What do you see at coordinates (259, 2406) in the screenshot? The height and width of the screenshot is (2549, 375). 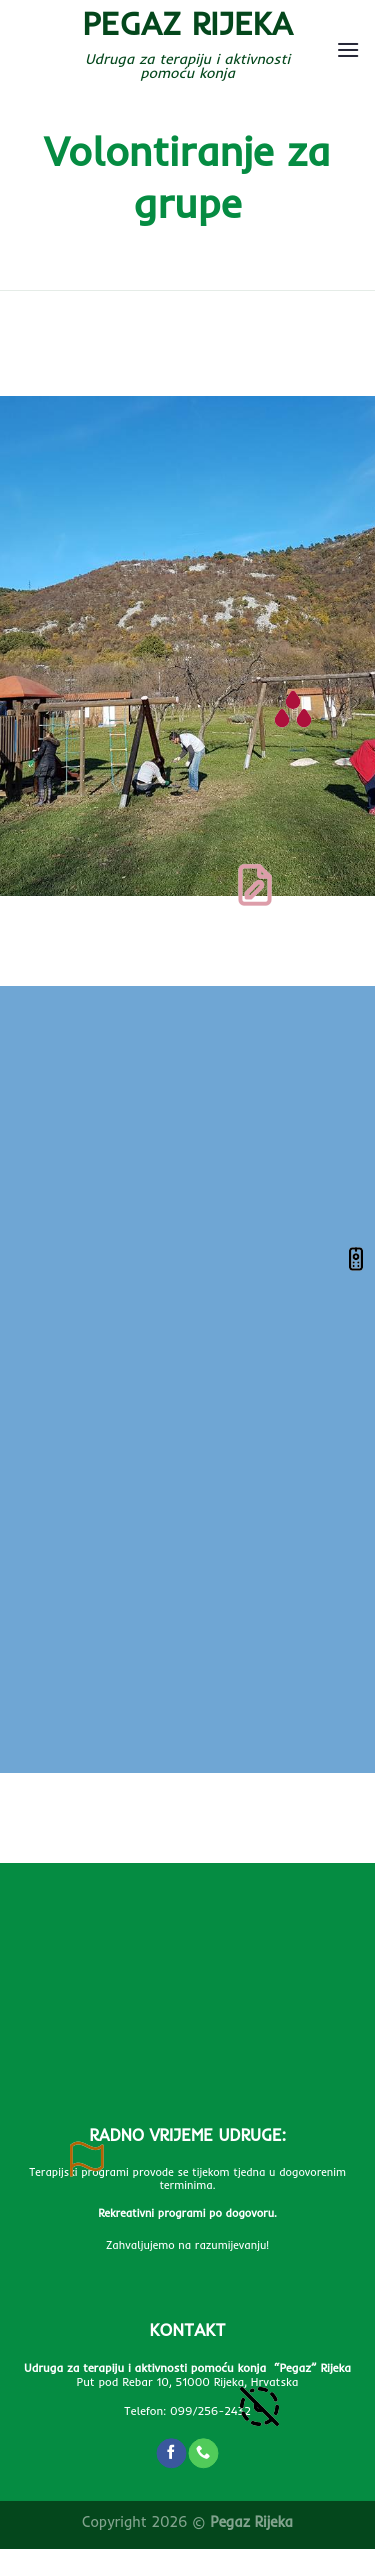 I see `disable tilt-shift effect` at bounding box center [259, 2406].